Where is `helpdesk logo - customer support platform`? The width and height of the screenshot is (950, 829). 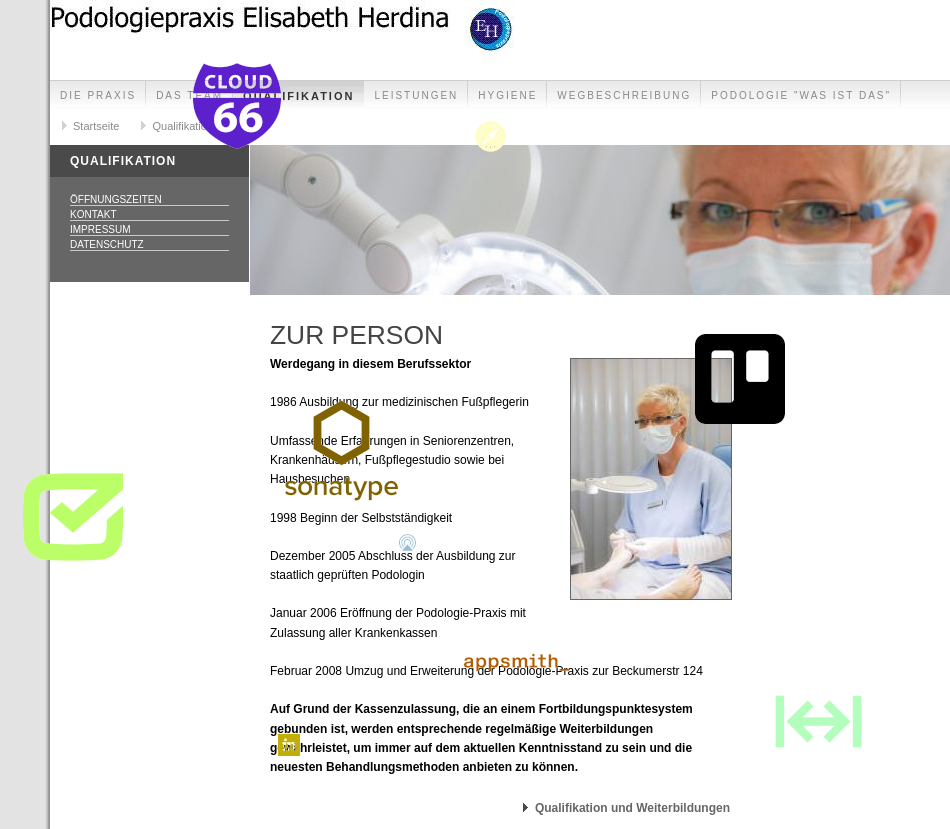
helpdesk logo - customer support platform is located at coordinates (73, 517).